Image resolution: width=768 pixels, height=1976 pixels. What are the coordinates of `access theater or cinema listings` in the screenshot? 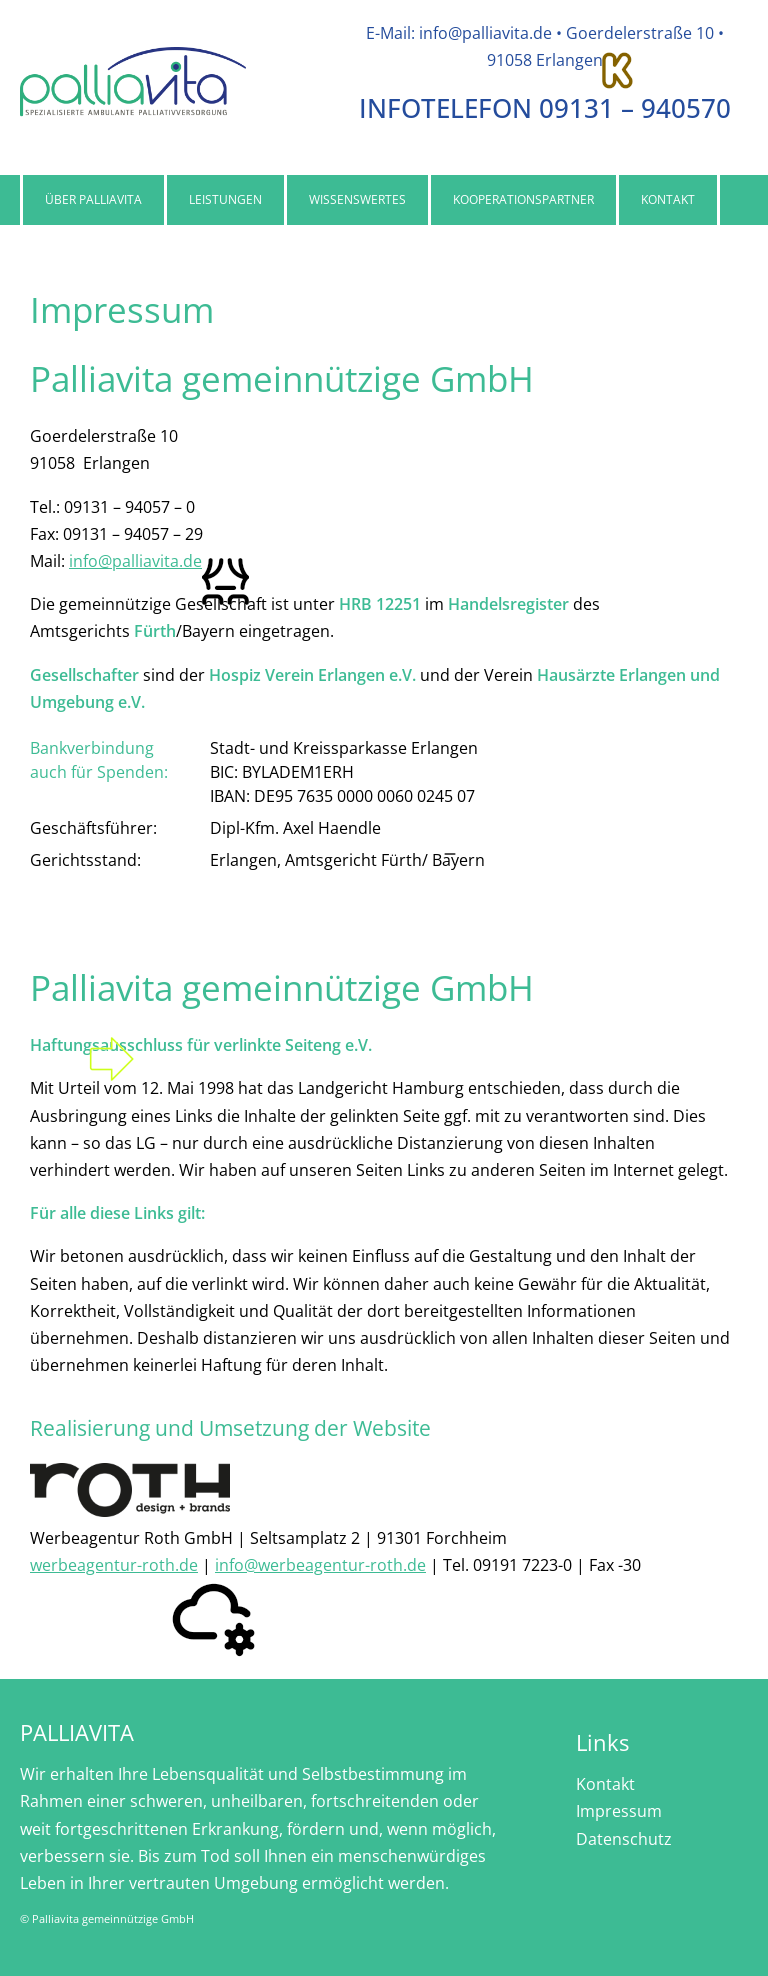 It's located at (225, 581).